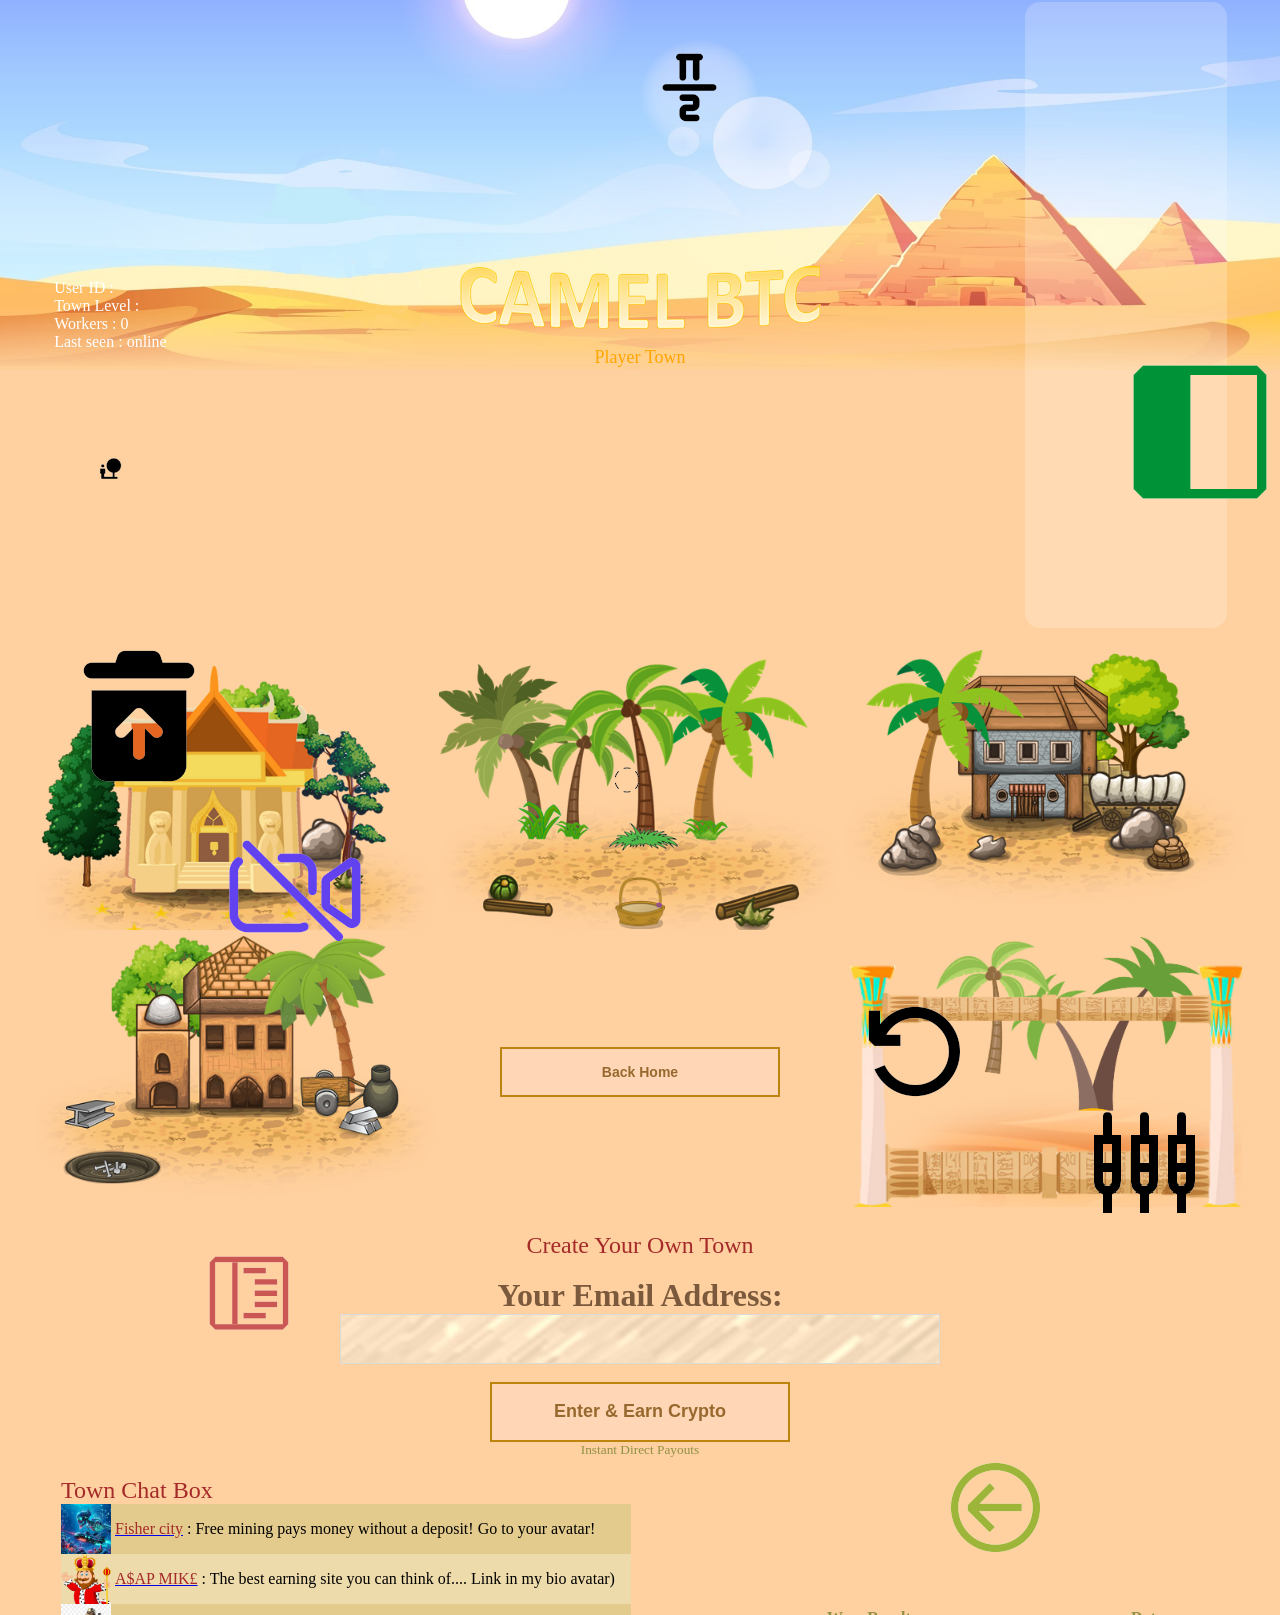 The image size is (1280, 1615). I want to click on open code-oss editor, so click(249, 1296).